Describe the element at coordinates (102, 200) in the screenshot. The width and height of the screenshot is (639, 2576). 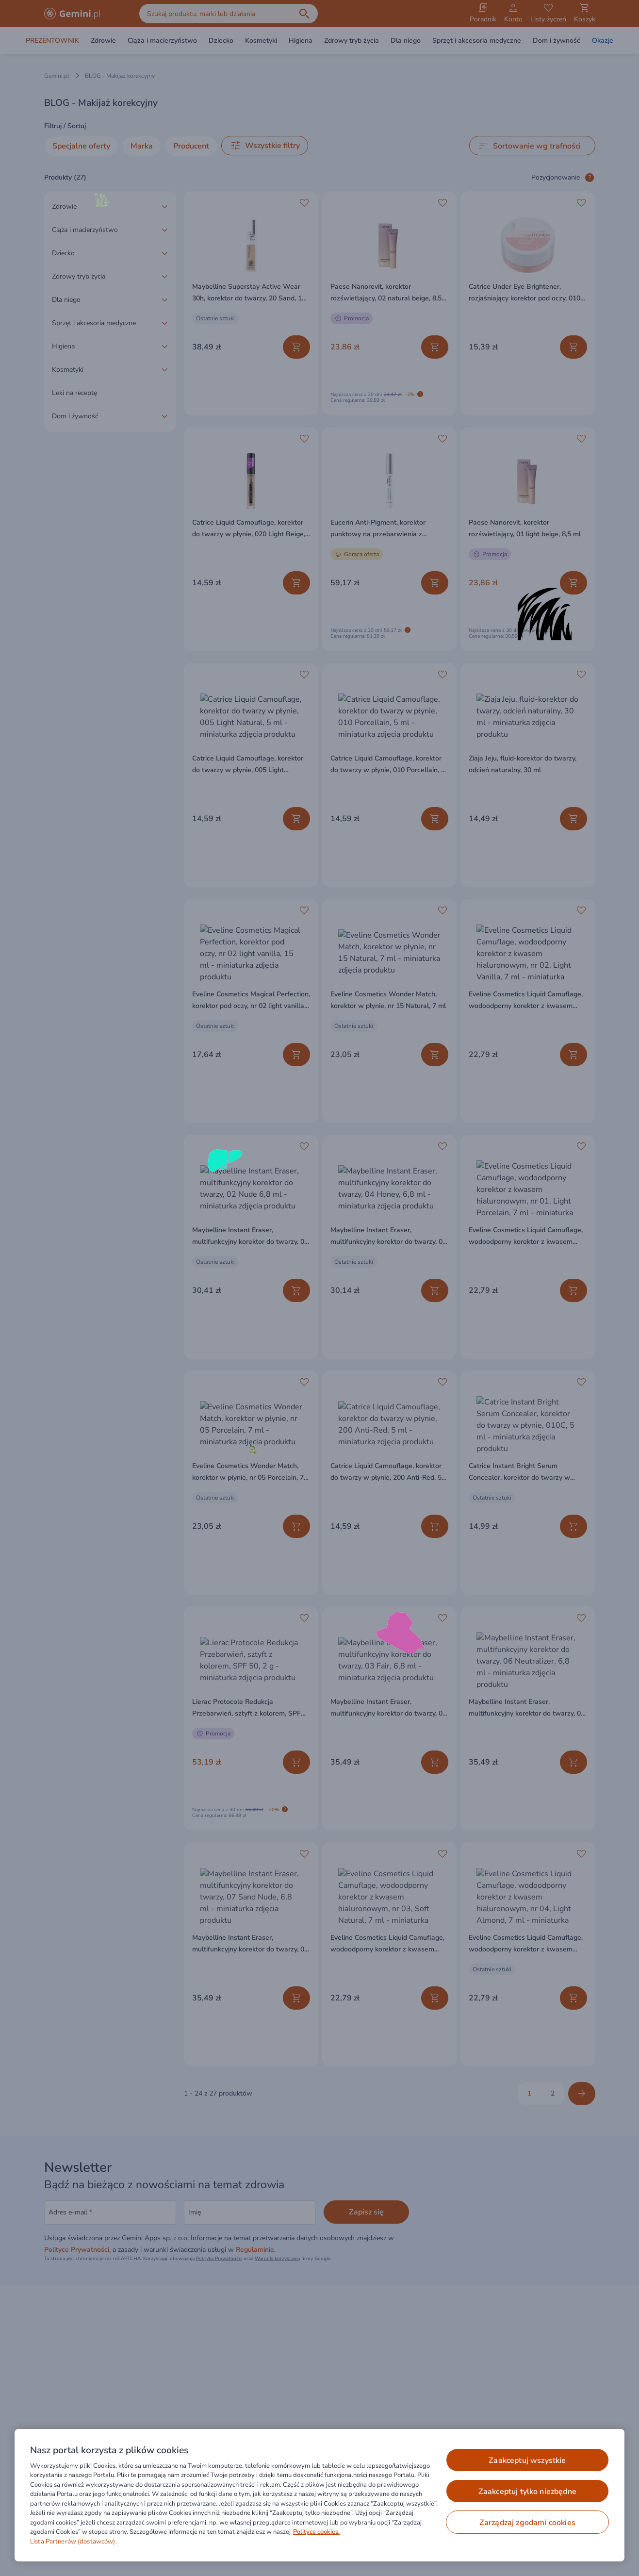
I see `indicates aquatic or underwater environment` at that location.